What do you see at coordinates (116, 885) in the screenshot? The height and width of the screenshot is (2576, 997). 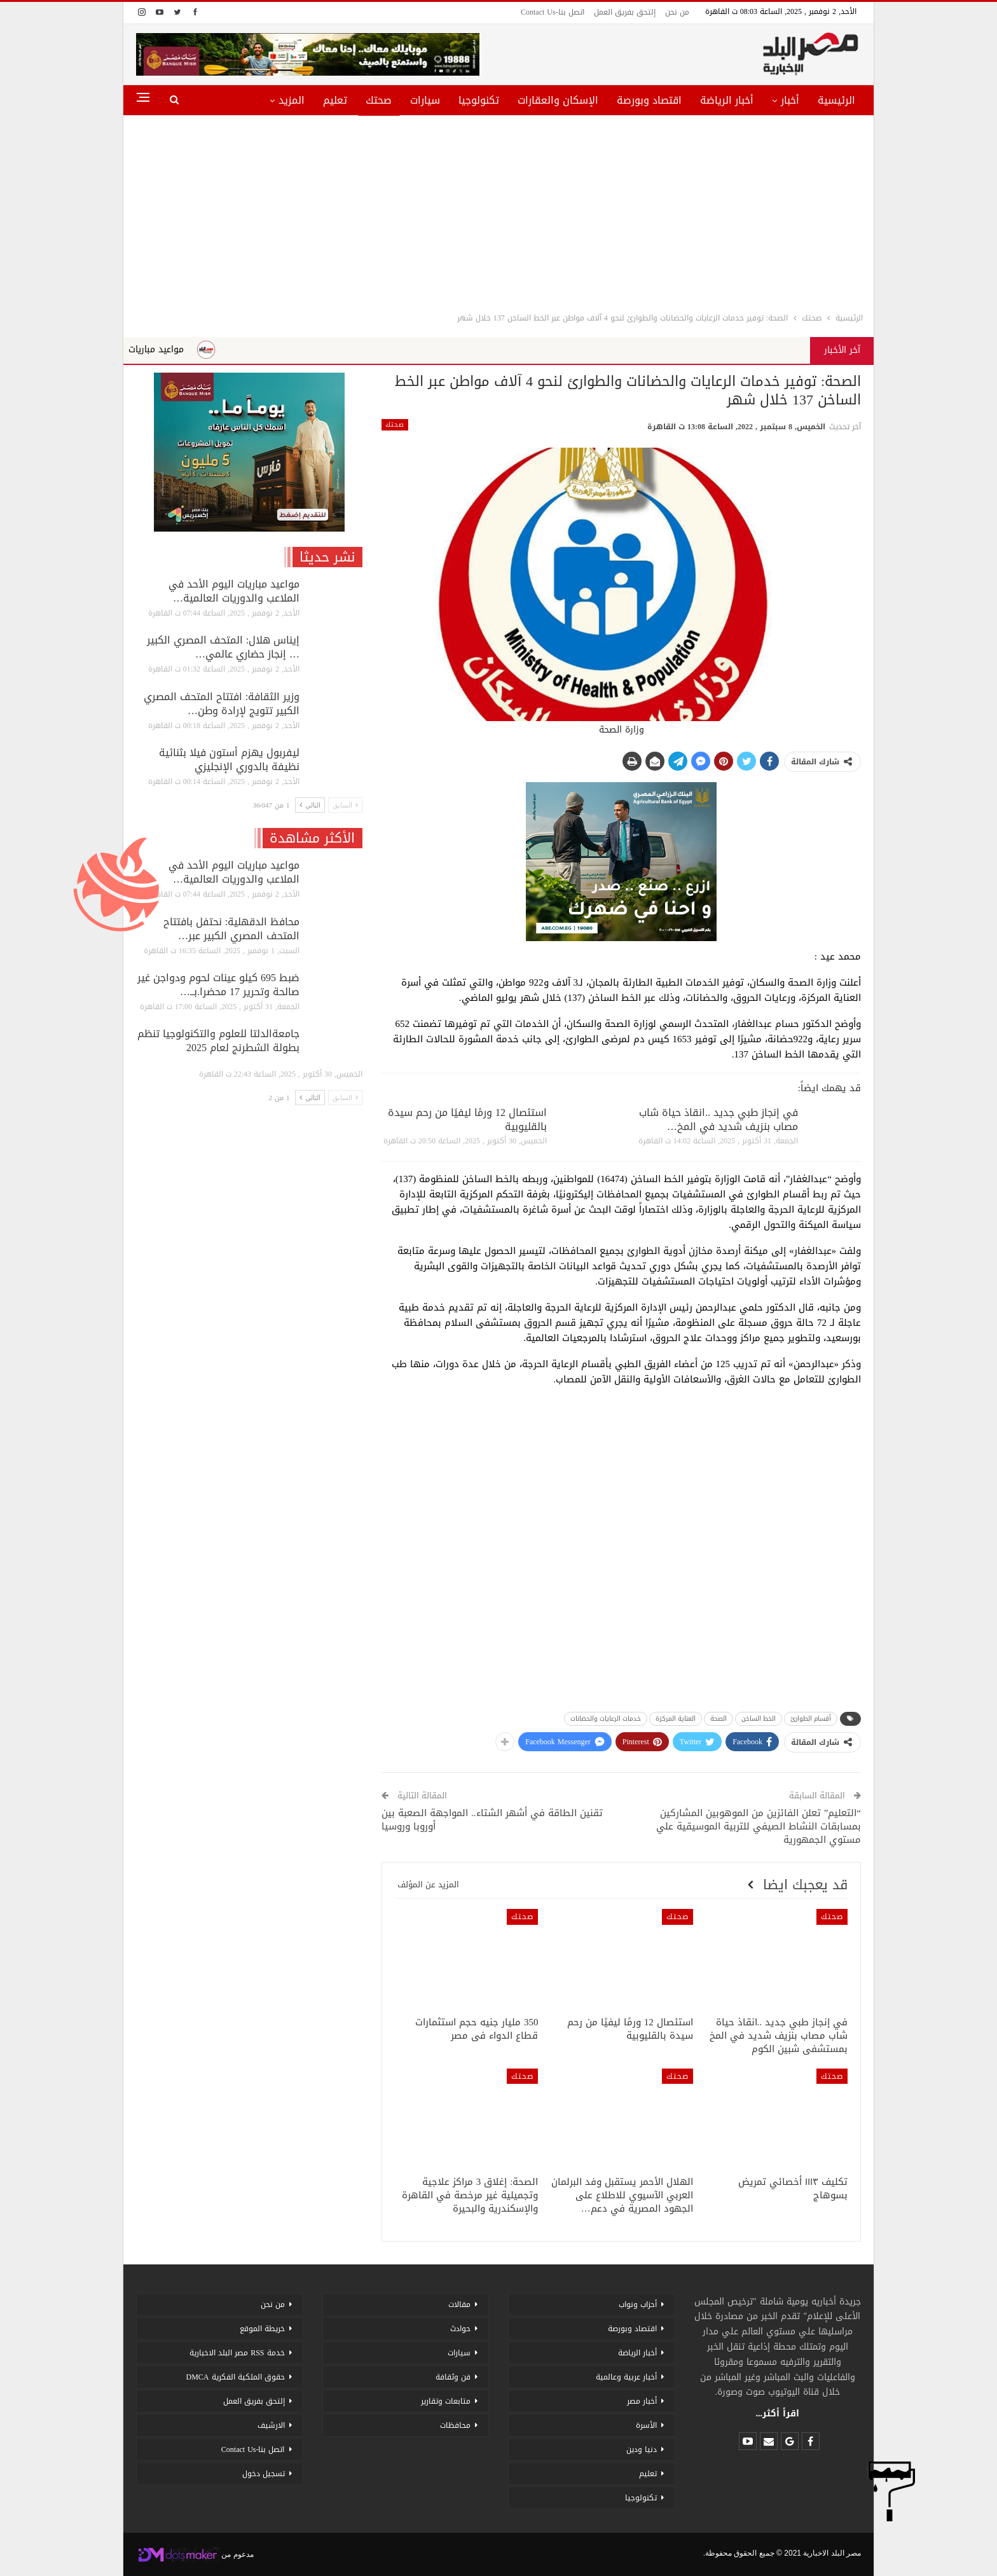 I see `use an incendiary or fire-based weapon` at bounding box center [116, 885].